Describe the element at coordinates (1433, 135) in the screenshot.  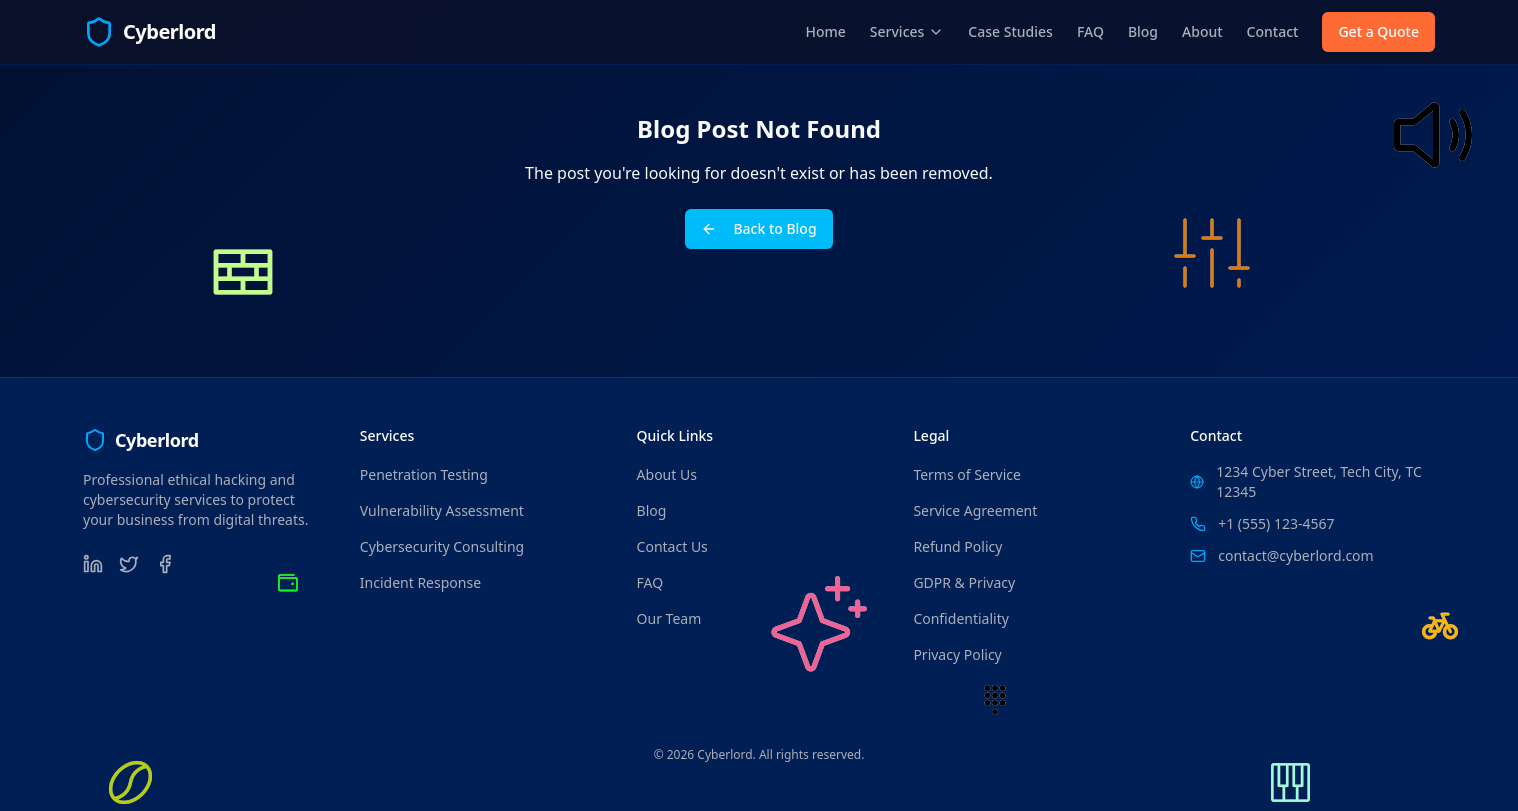
I see `adjust audio volume to medium level` at that location.